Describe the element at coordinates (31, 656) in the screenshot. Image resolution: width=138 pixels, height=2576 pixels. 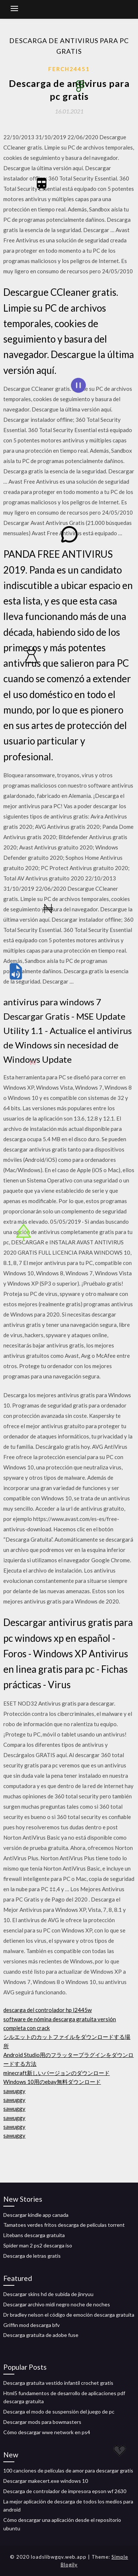
I see `browse women's clothing` at that location.